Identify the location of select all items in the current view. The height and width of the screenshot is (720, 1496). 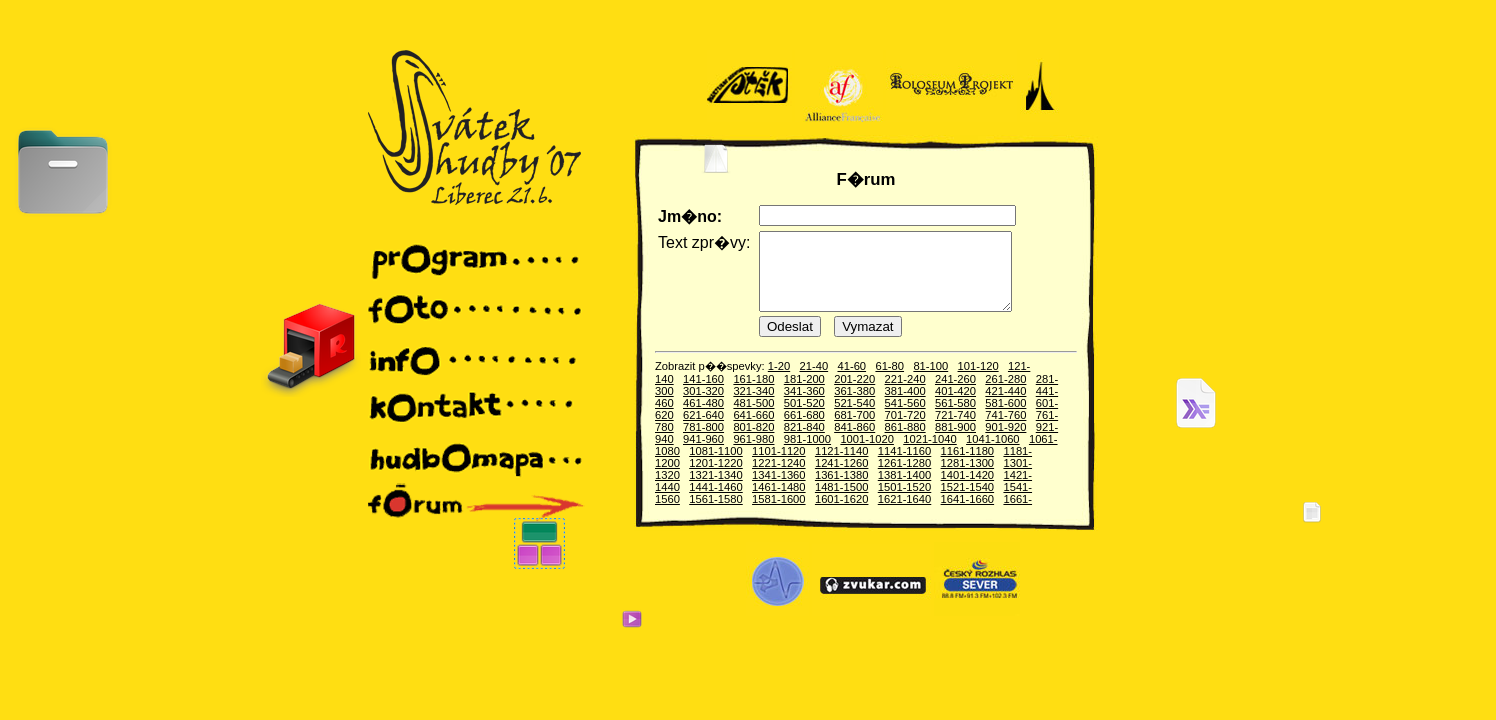
(539, 543).